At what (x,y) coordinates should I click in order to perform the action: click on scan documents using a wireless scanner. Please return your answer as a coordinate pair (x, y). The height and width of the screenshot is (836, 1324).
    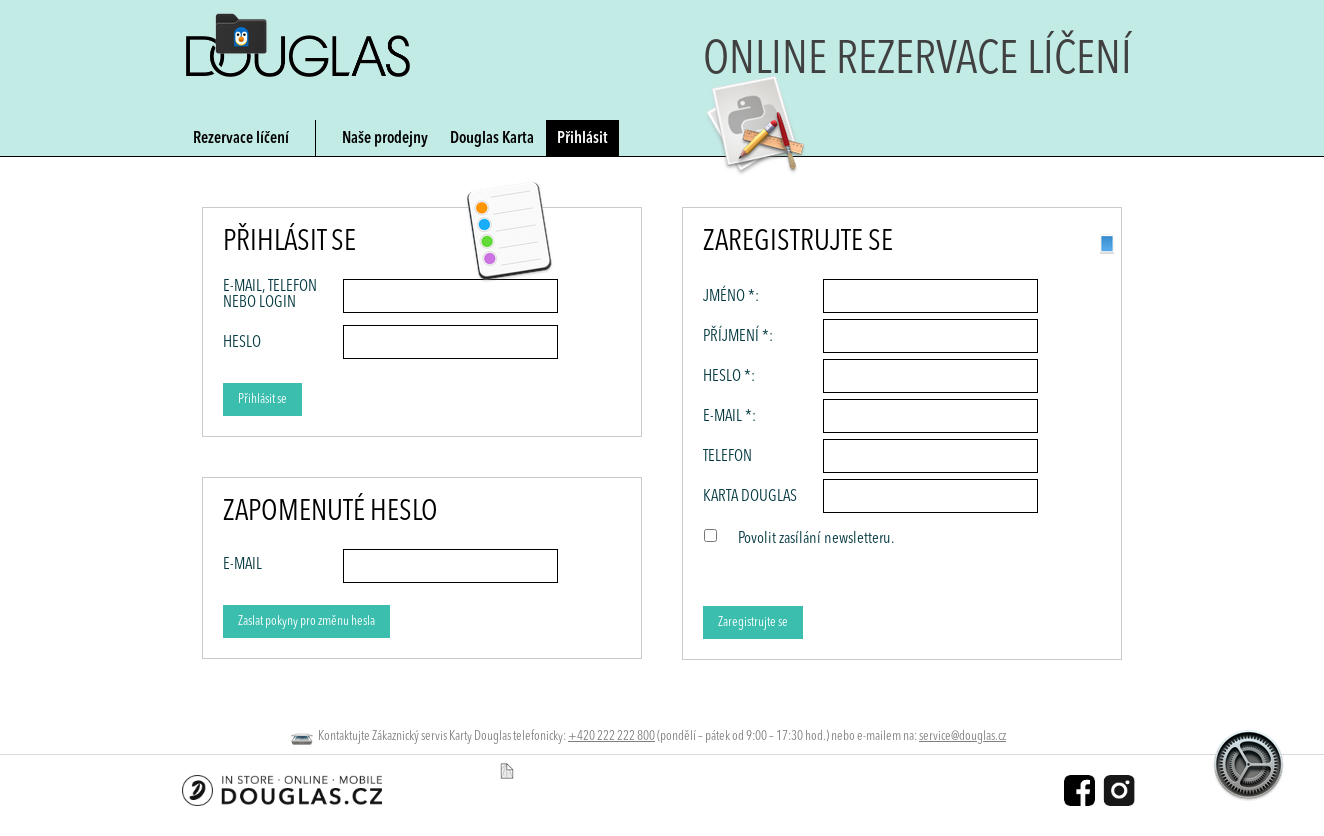
    Looking at the image, I should click on (302, 739).